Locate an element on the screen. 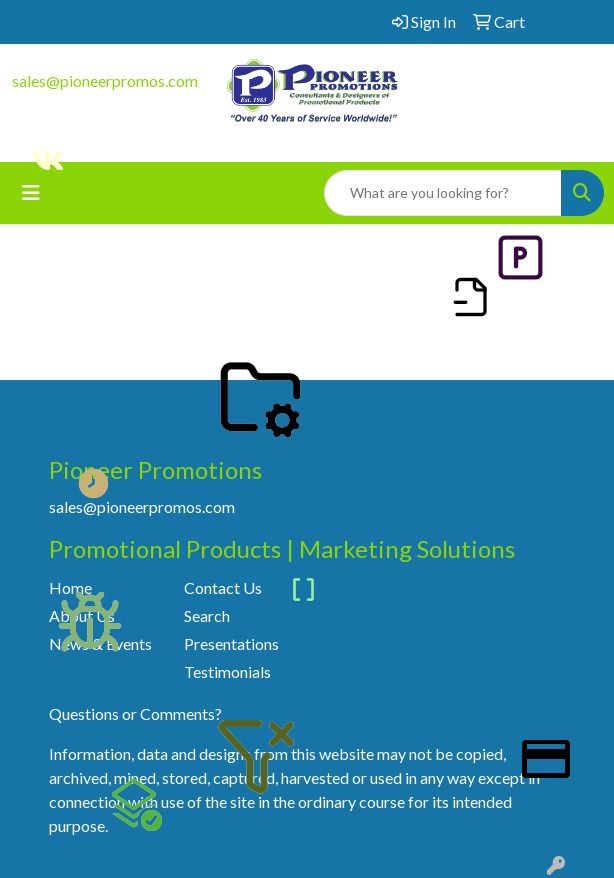  view active layers in the editor is located at coordinates (134, 803).